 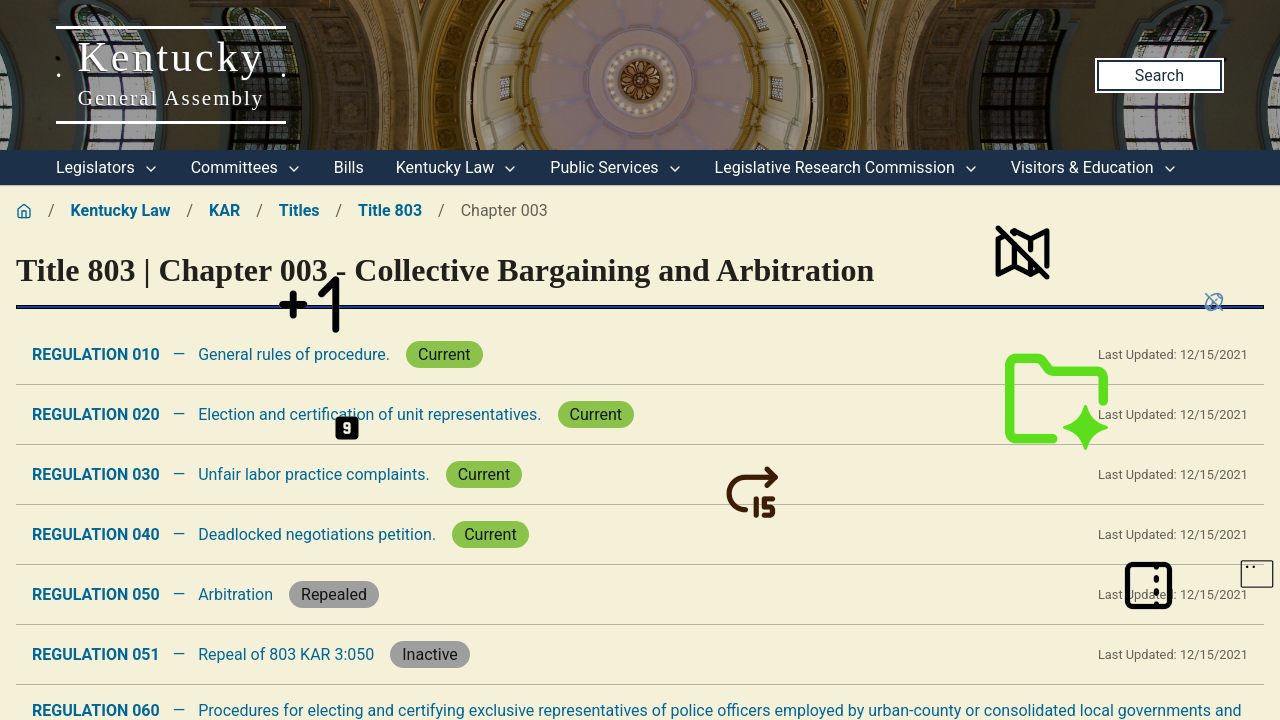 What do you see at coordinates (347, 428) in the screenshot?
I see `select page or item number 9` at bounding box center [347, 428].